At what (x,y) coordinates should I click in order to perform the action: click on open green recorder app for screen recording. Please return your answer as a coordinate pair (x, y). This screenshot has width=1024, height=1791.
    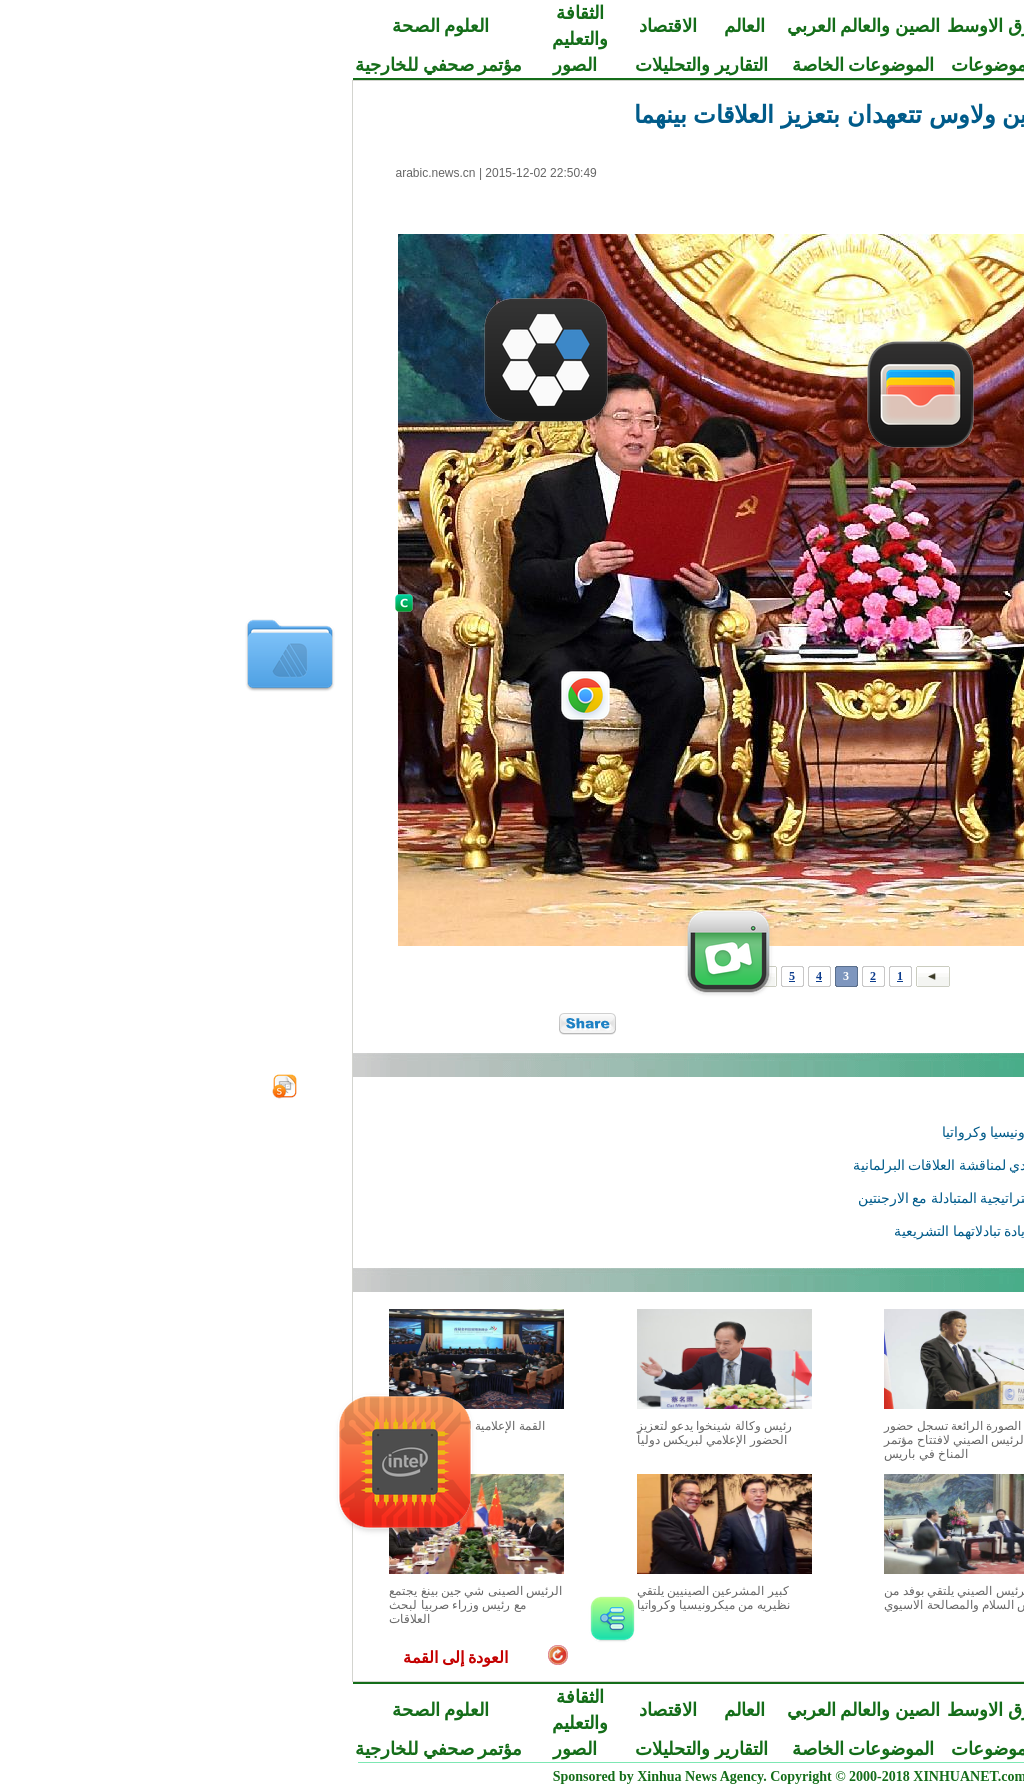
    Looking at the image, I should click on (728, 951).